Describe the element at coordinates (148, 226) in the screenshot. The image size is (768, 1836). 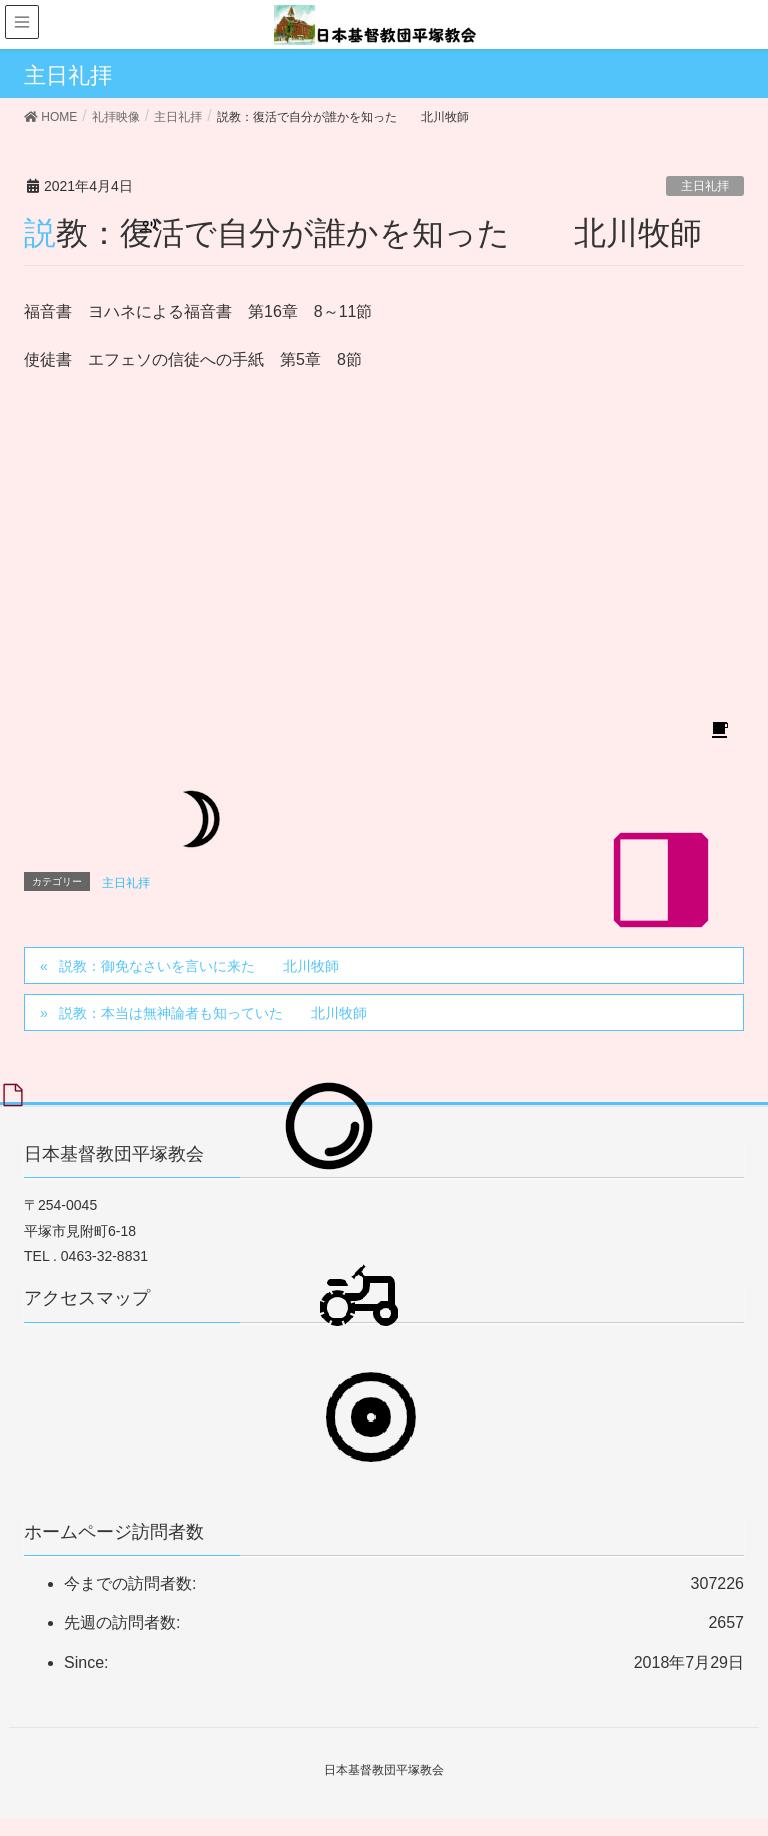
I see `text-to-speech or voice output enabled` at that location.